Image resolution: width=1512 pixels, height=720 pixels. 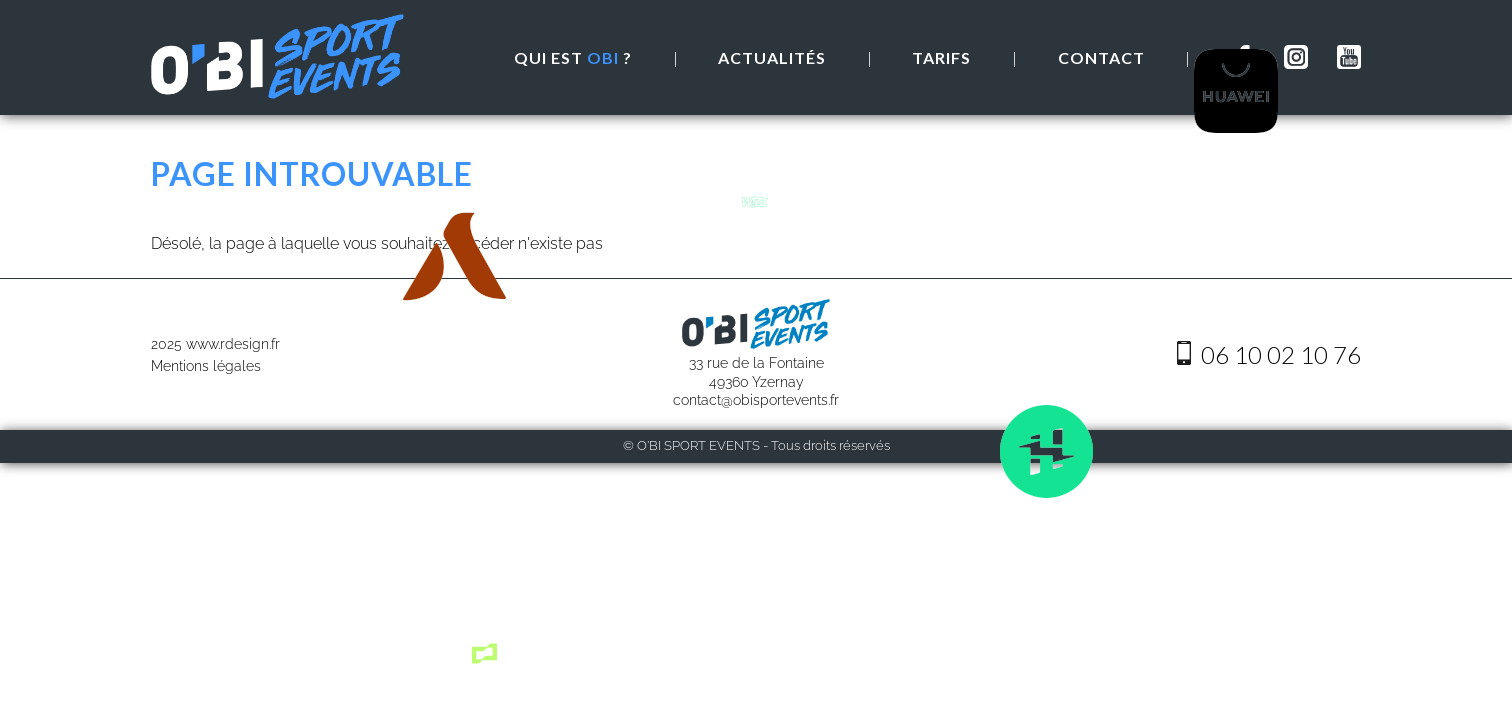 I want to click on akasa air airline logo, so click(x=454, y=256).